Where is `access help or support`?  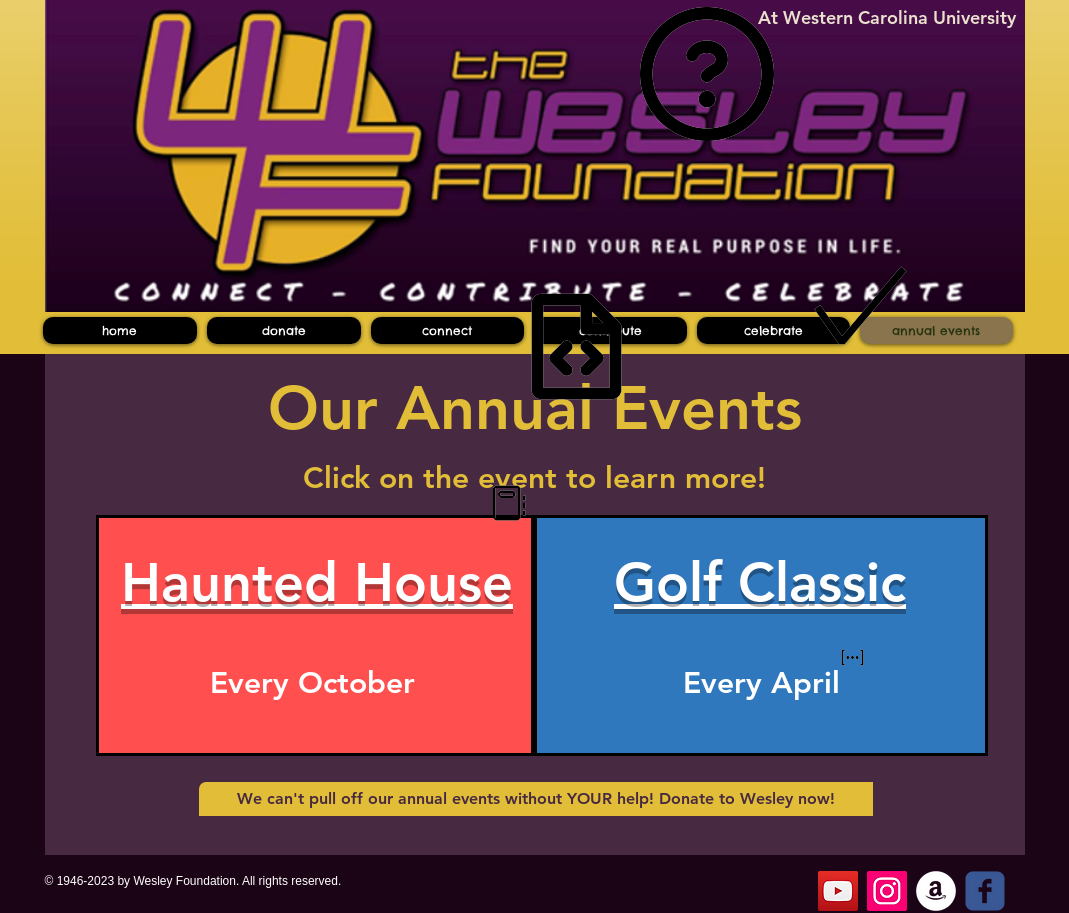
access help or support is located at coordinates (707, 74).